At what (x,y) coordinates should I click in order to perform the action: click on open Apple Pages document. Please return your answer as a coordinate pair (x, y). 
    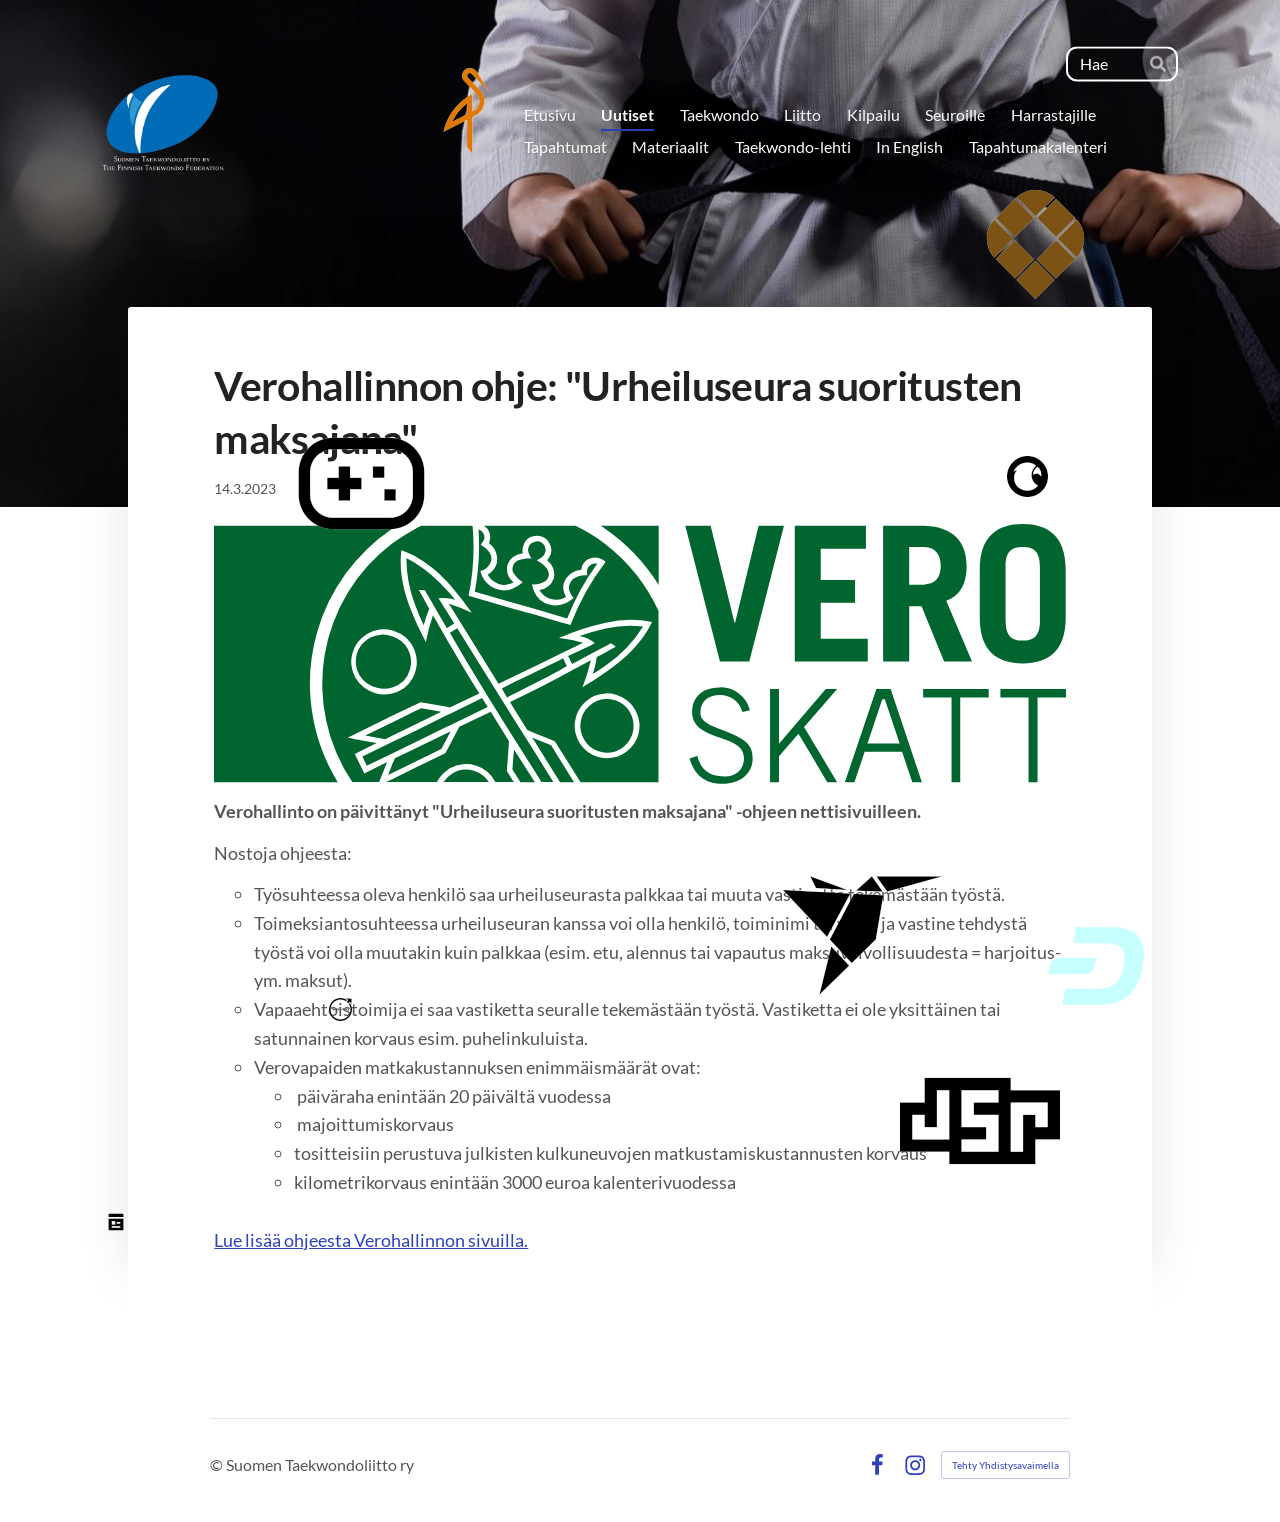
    Looking at the image, I should click on (116, 1222).